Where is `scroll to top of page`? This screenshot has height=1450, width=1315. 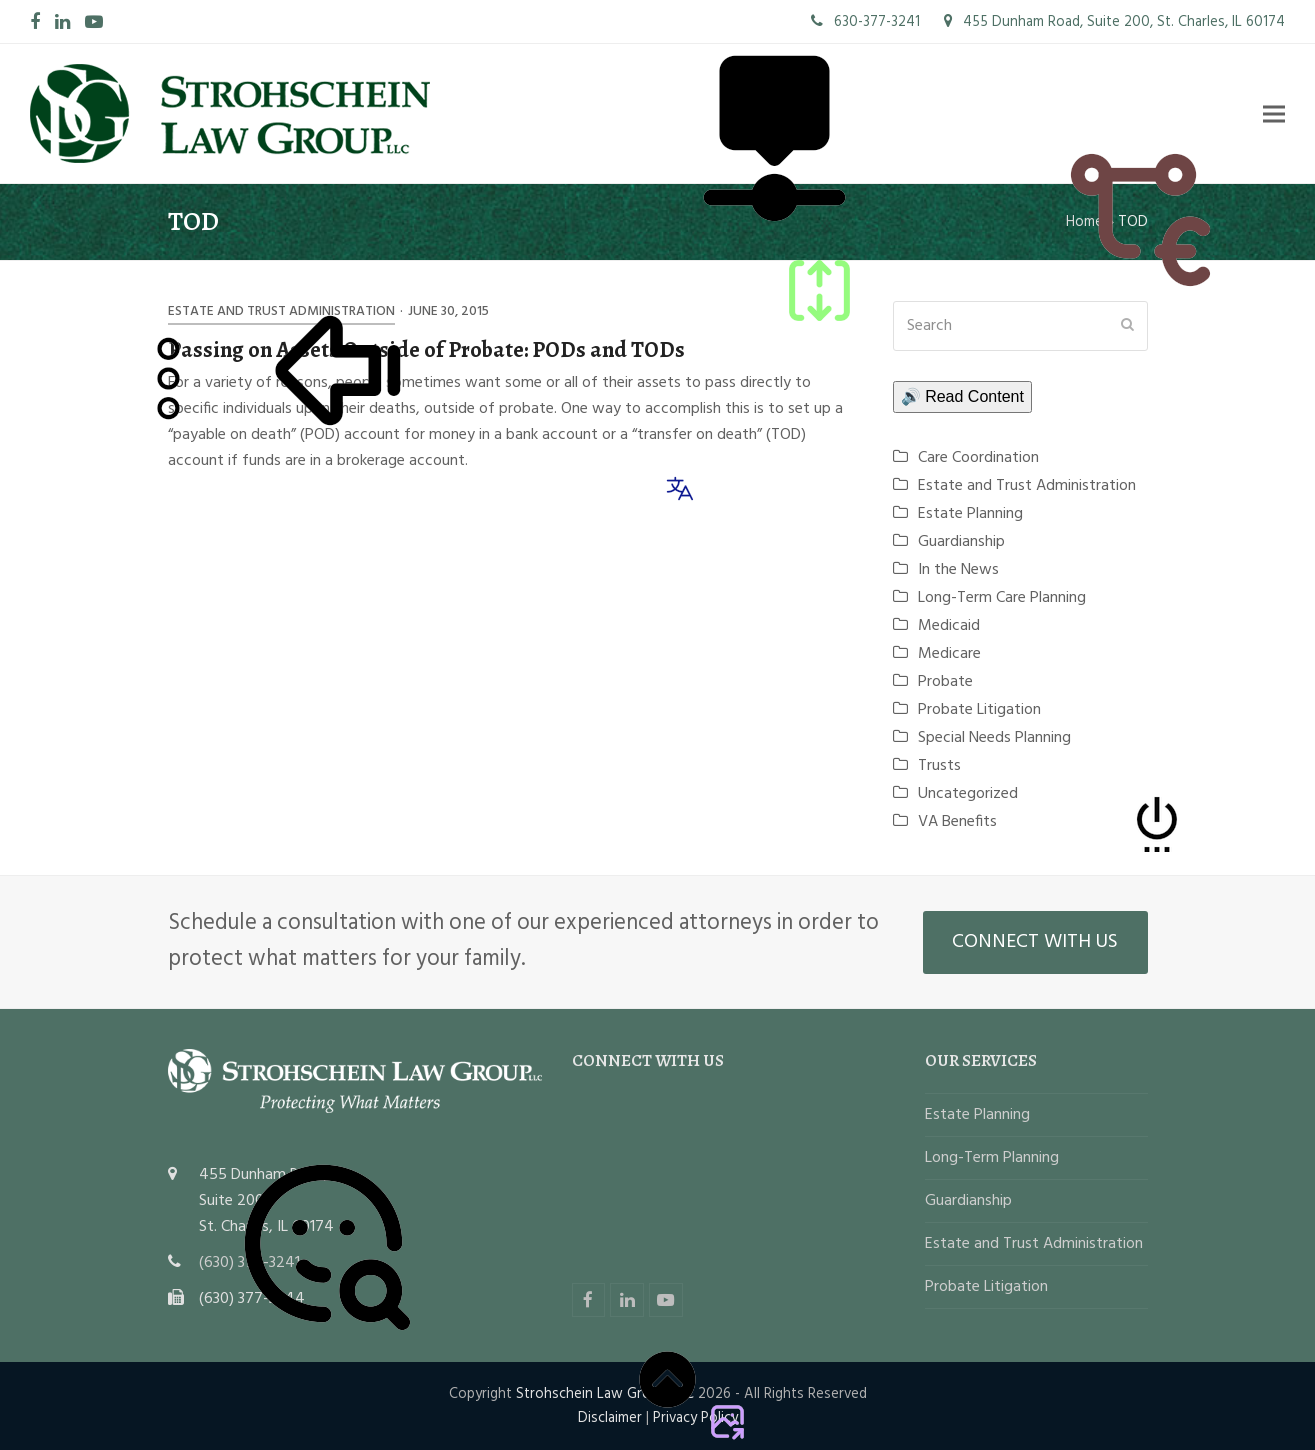 scroll to top of page is located at coordinates (667, 1379).